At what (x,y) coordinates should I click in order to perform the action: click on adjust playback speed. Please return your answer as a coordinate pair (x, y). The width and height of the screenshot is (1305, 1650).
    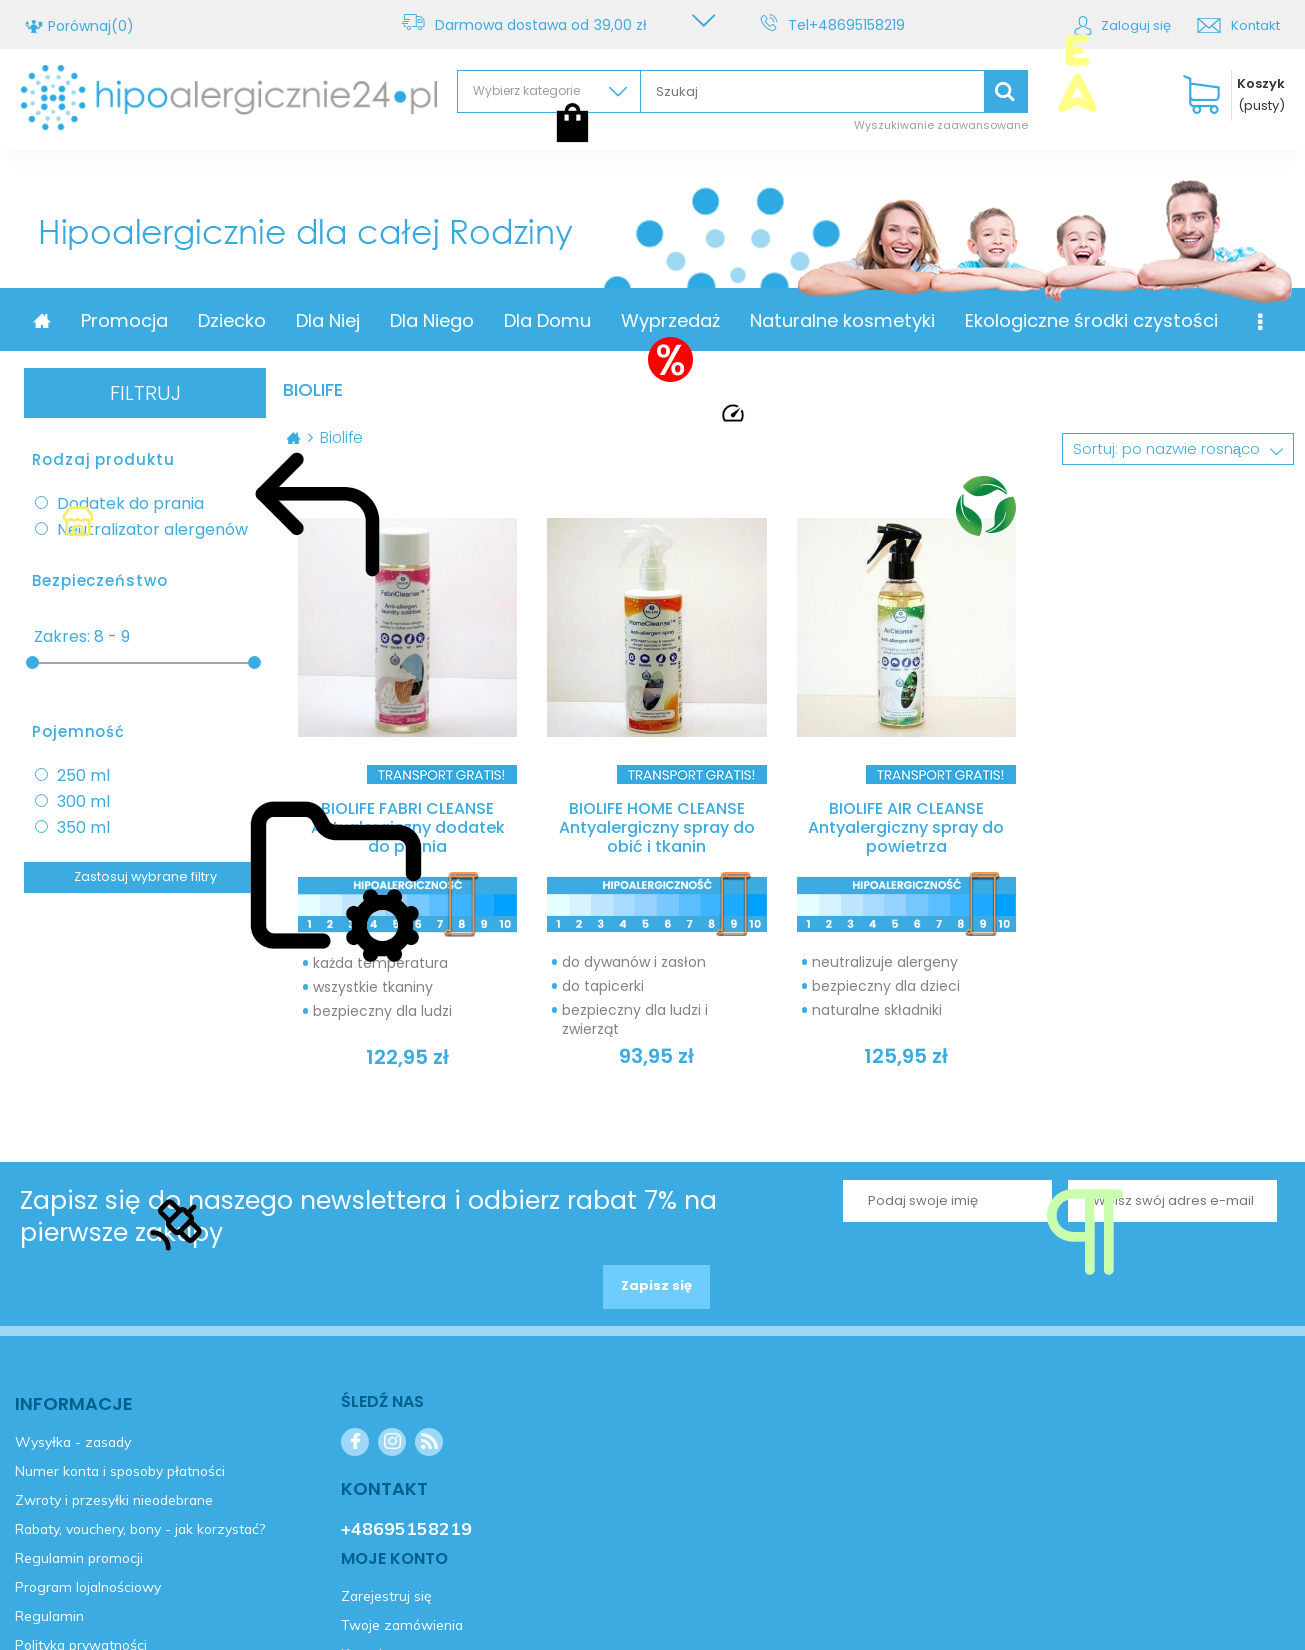
    Looking at the image, I should click on (733, 413).